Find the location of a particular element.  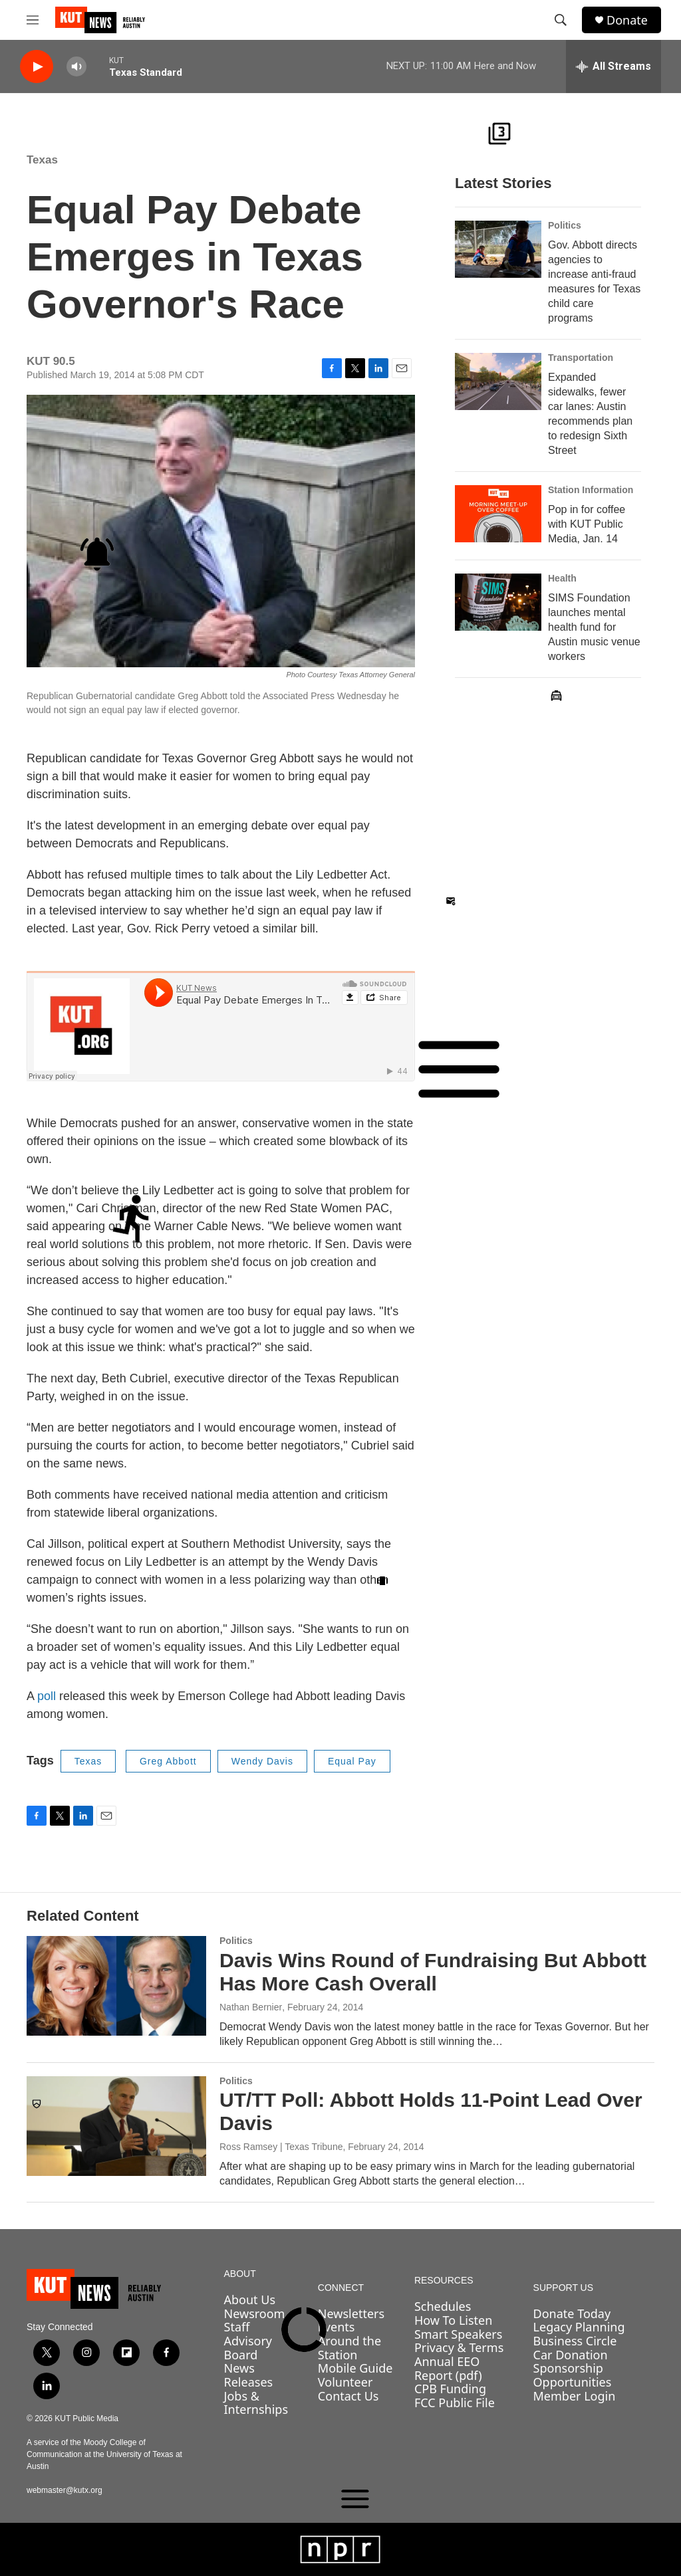

view mobile data usage statistics is located at coordinates (304, 2329).